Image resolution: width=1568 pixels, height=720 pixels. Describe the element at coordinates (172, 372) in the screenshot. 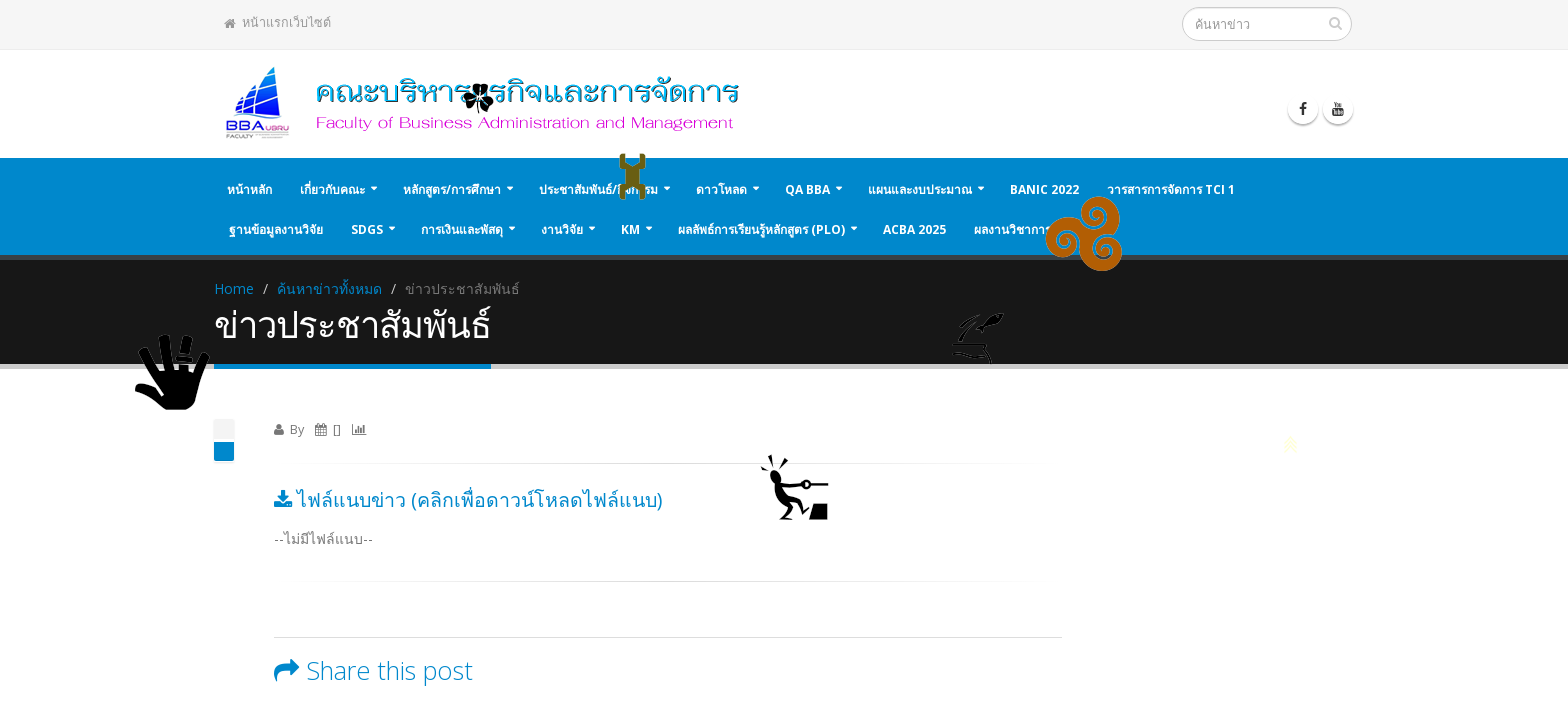

I see `view or manage jewelry inventory` at that location.